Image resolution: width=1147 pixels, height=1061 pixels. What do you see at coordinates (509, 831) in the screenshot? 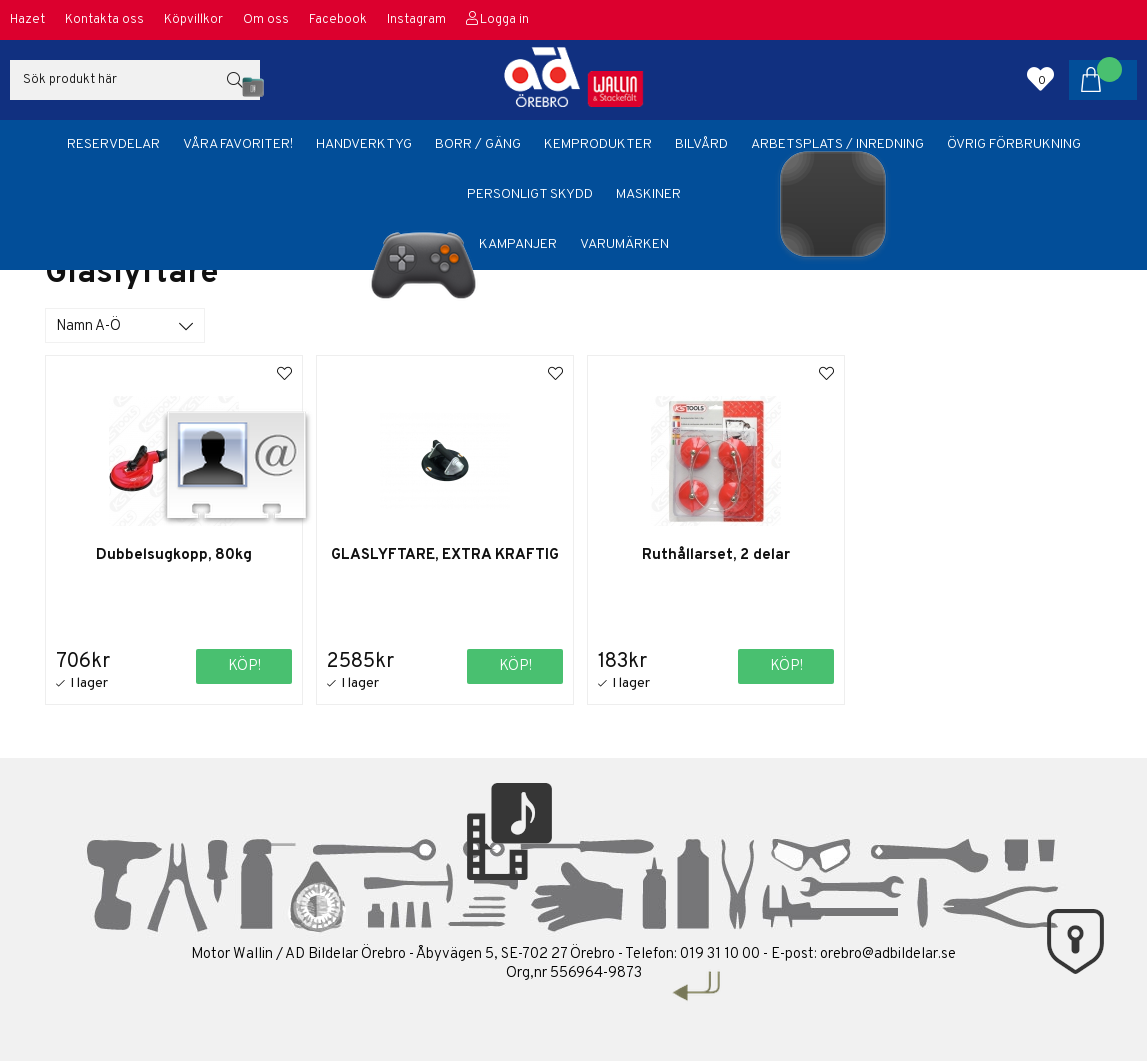
I see `access multimedia applications` at bounding box center [509, 831].